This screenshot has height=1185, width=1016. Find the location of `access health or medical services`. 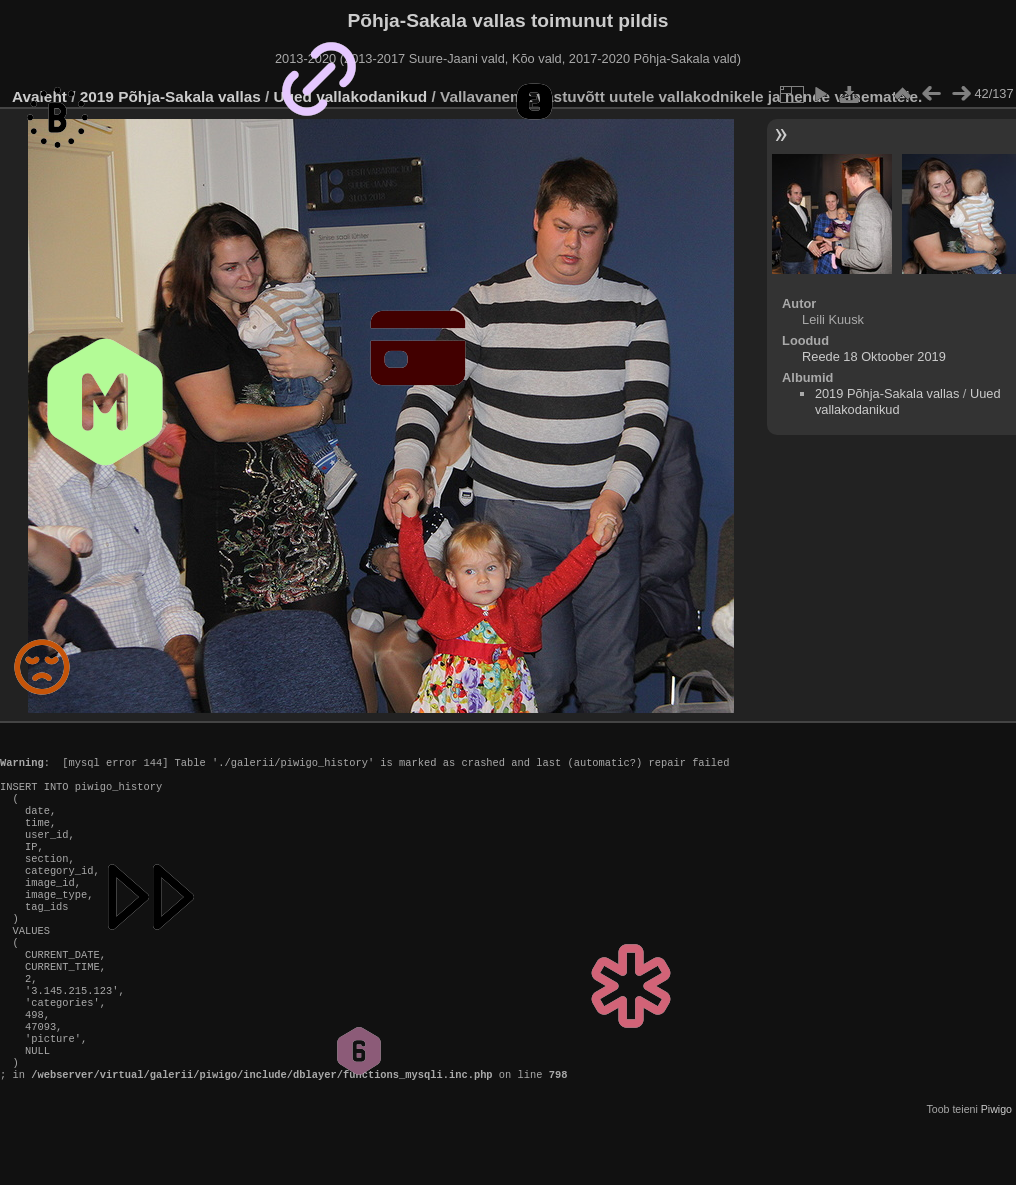

access health or medical services is located at coordinates (631, 986).